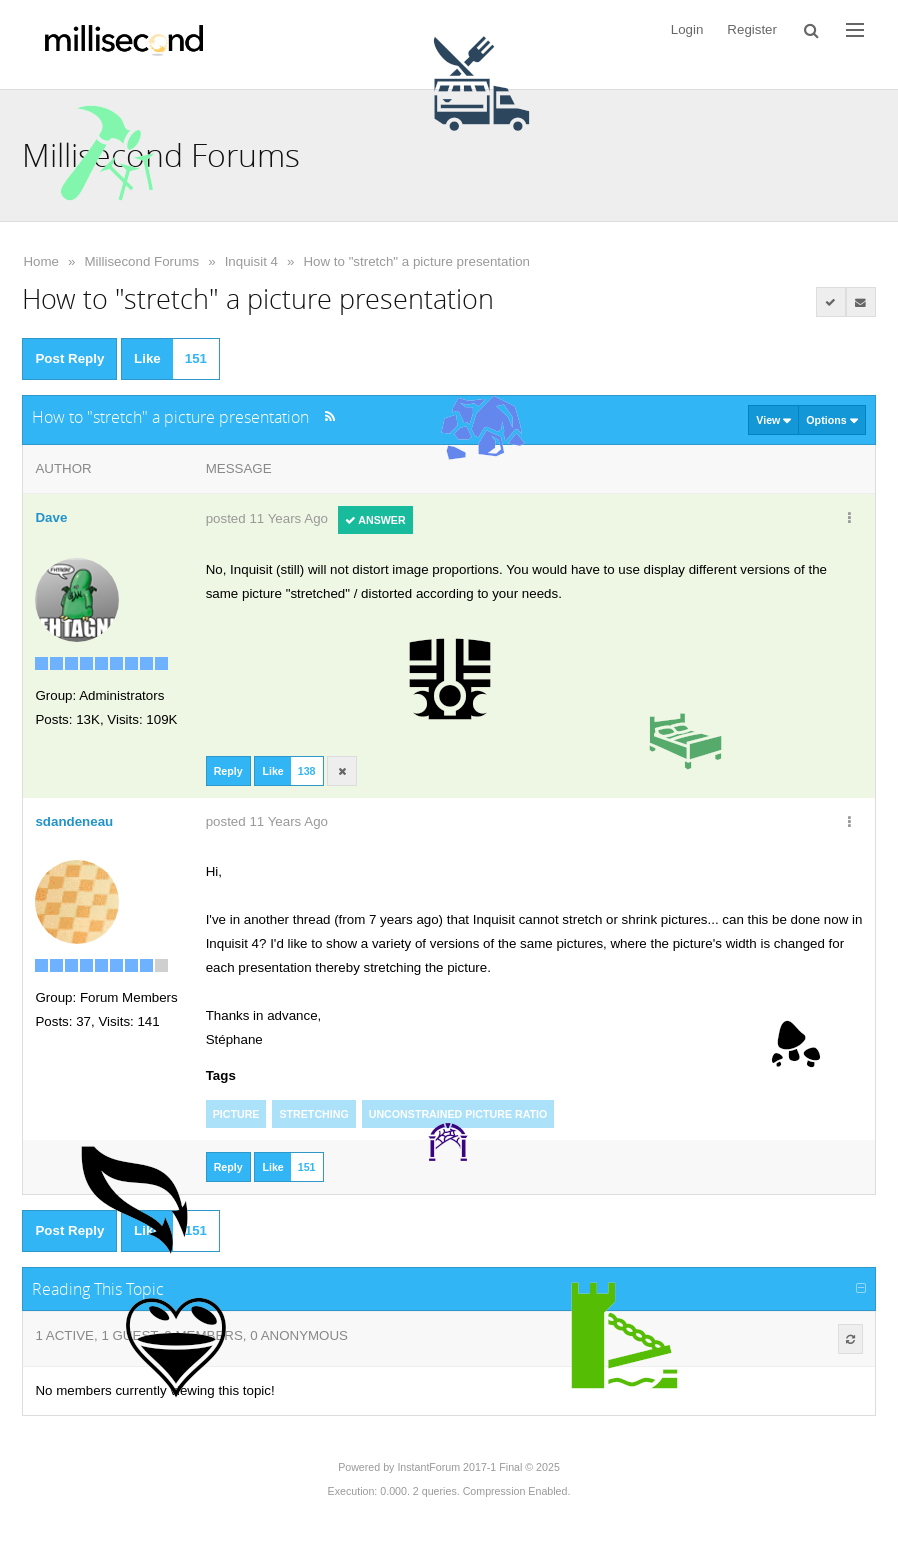 The image size is (898, 1551). I want to click on view your travel itinerary, so click(134, 1200).